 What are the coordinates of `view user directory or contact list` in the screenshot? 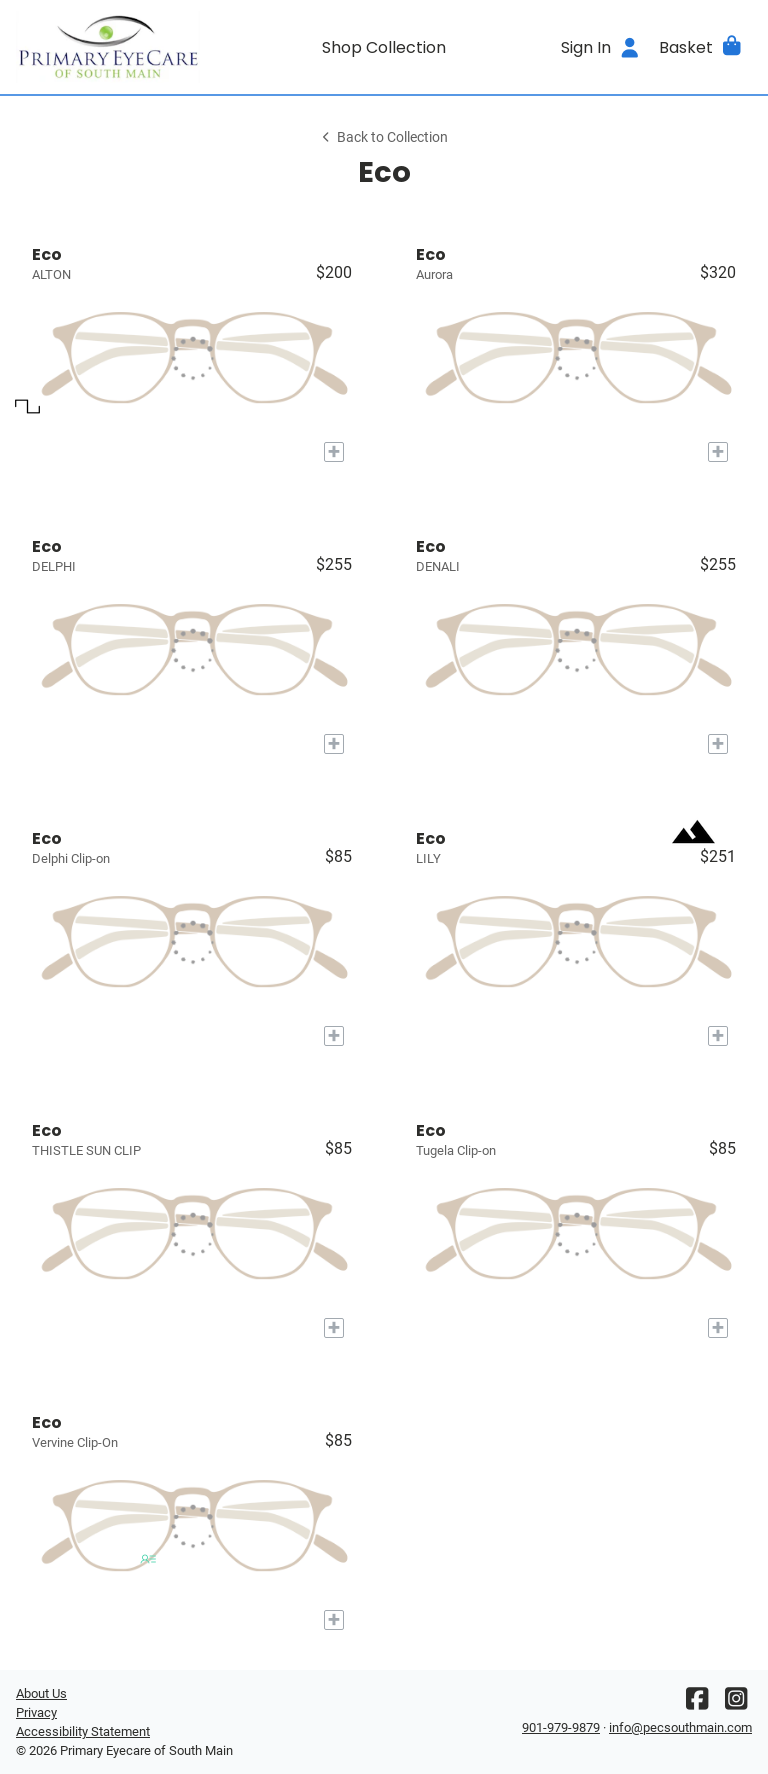 It's located at (148, 1559).